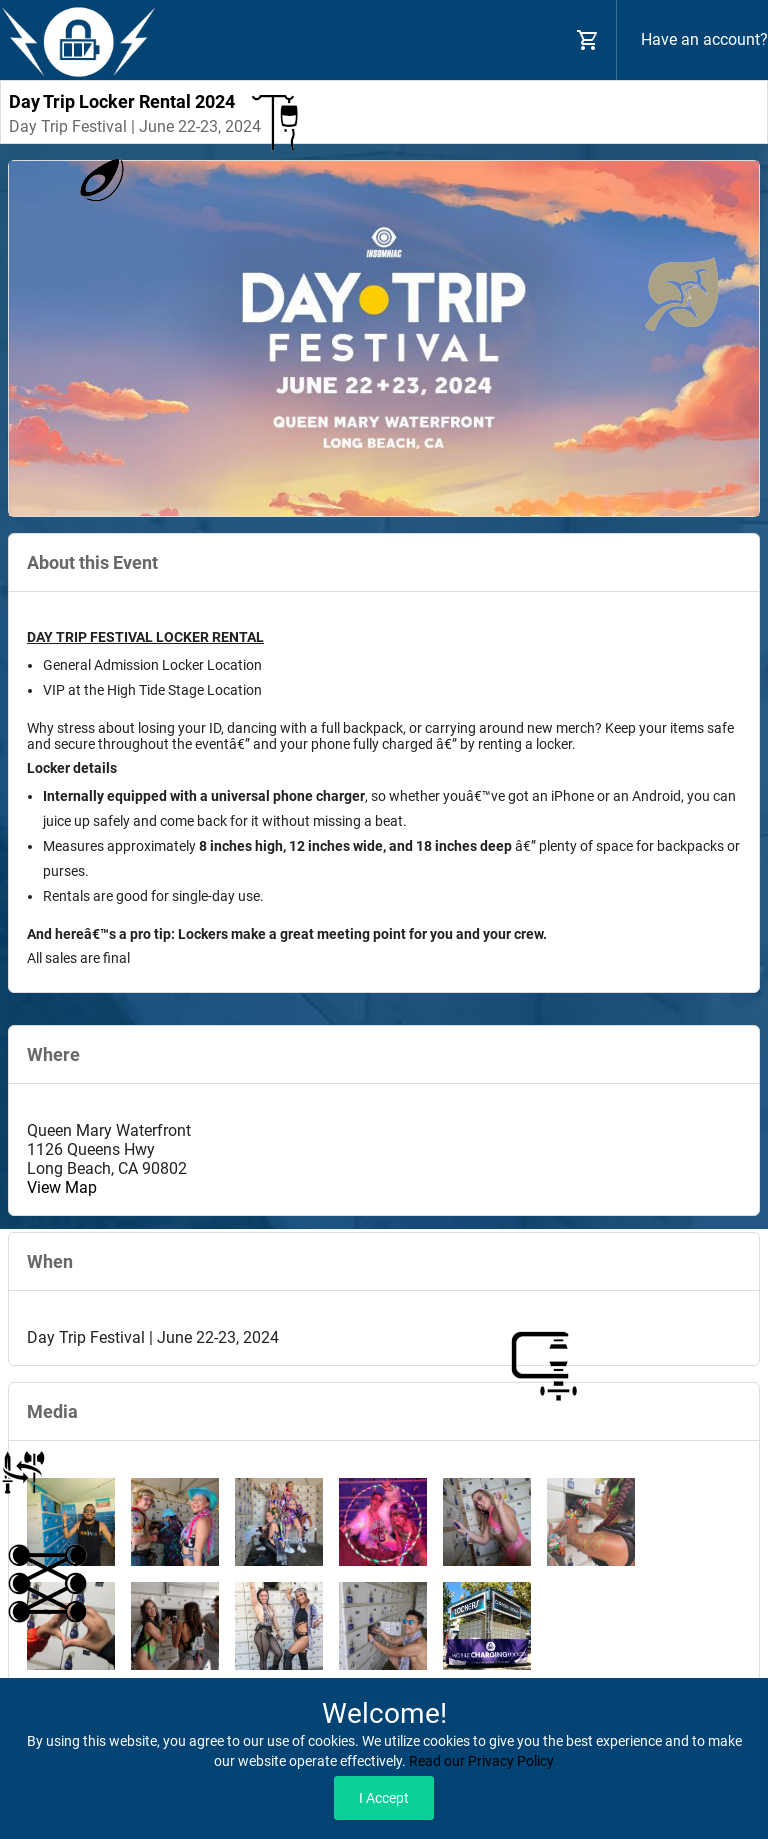  Describe the element at coordinates (682, 294) in the screenshot. I see `nature or plant category in a game inventory` at that location.